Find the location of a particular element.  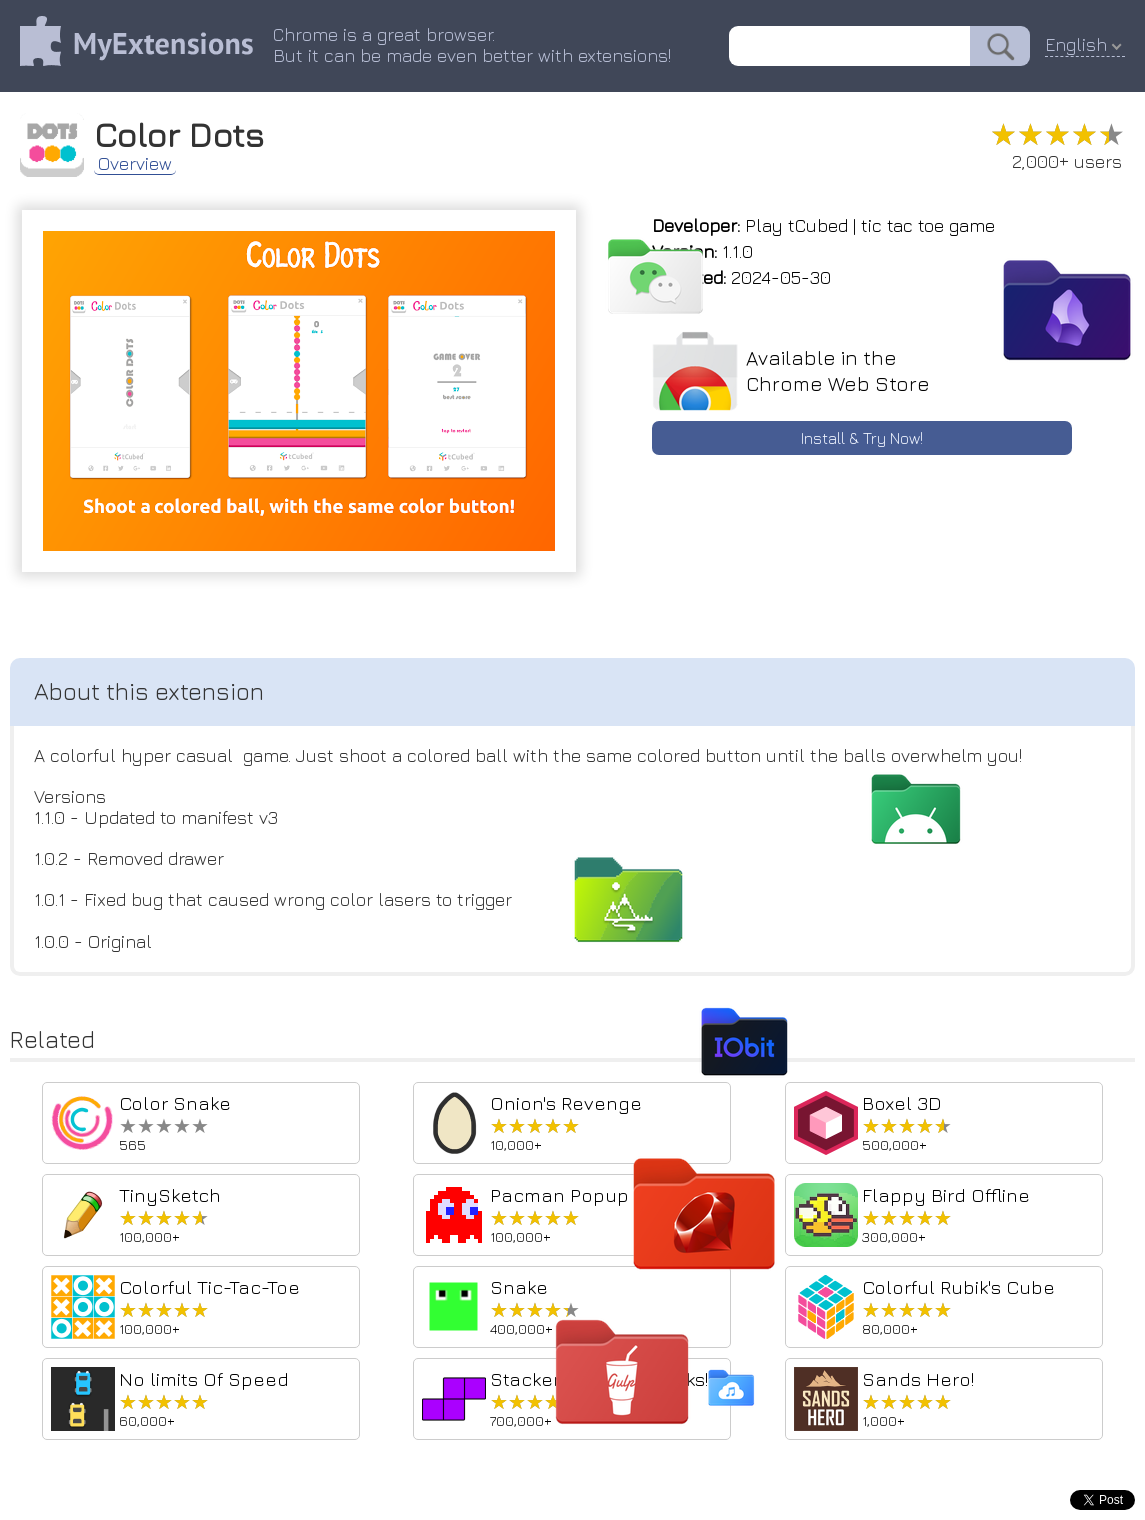

open GameJolt folder is located at coordinates (628, 902).